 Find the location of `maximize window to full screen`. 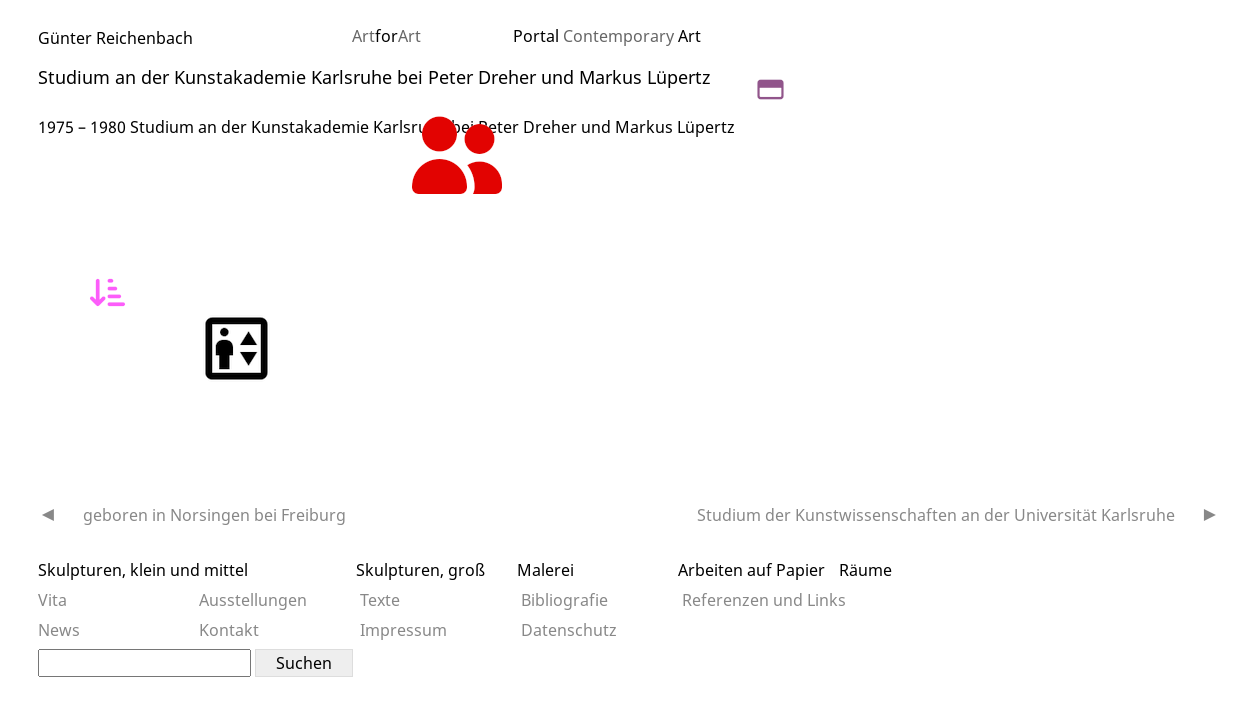

maximize window to full screen is located at coordinates (770, 89).